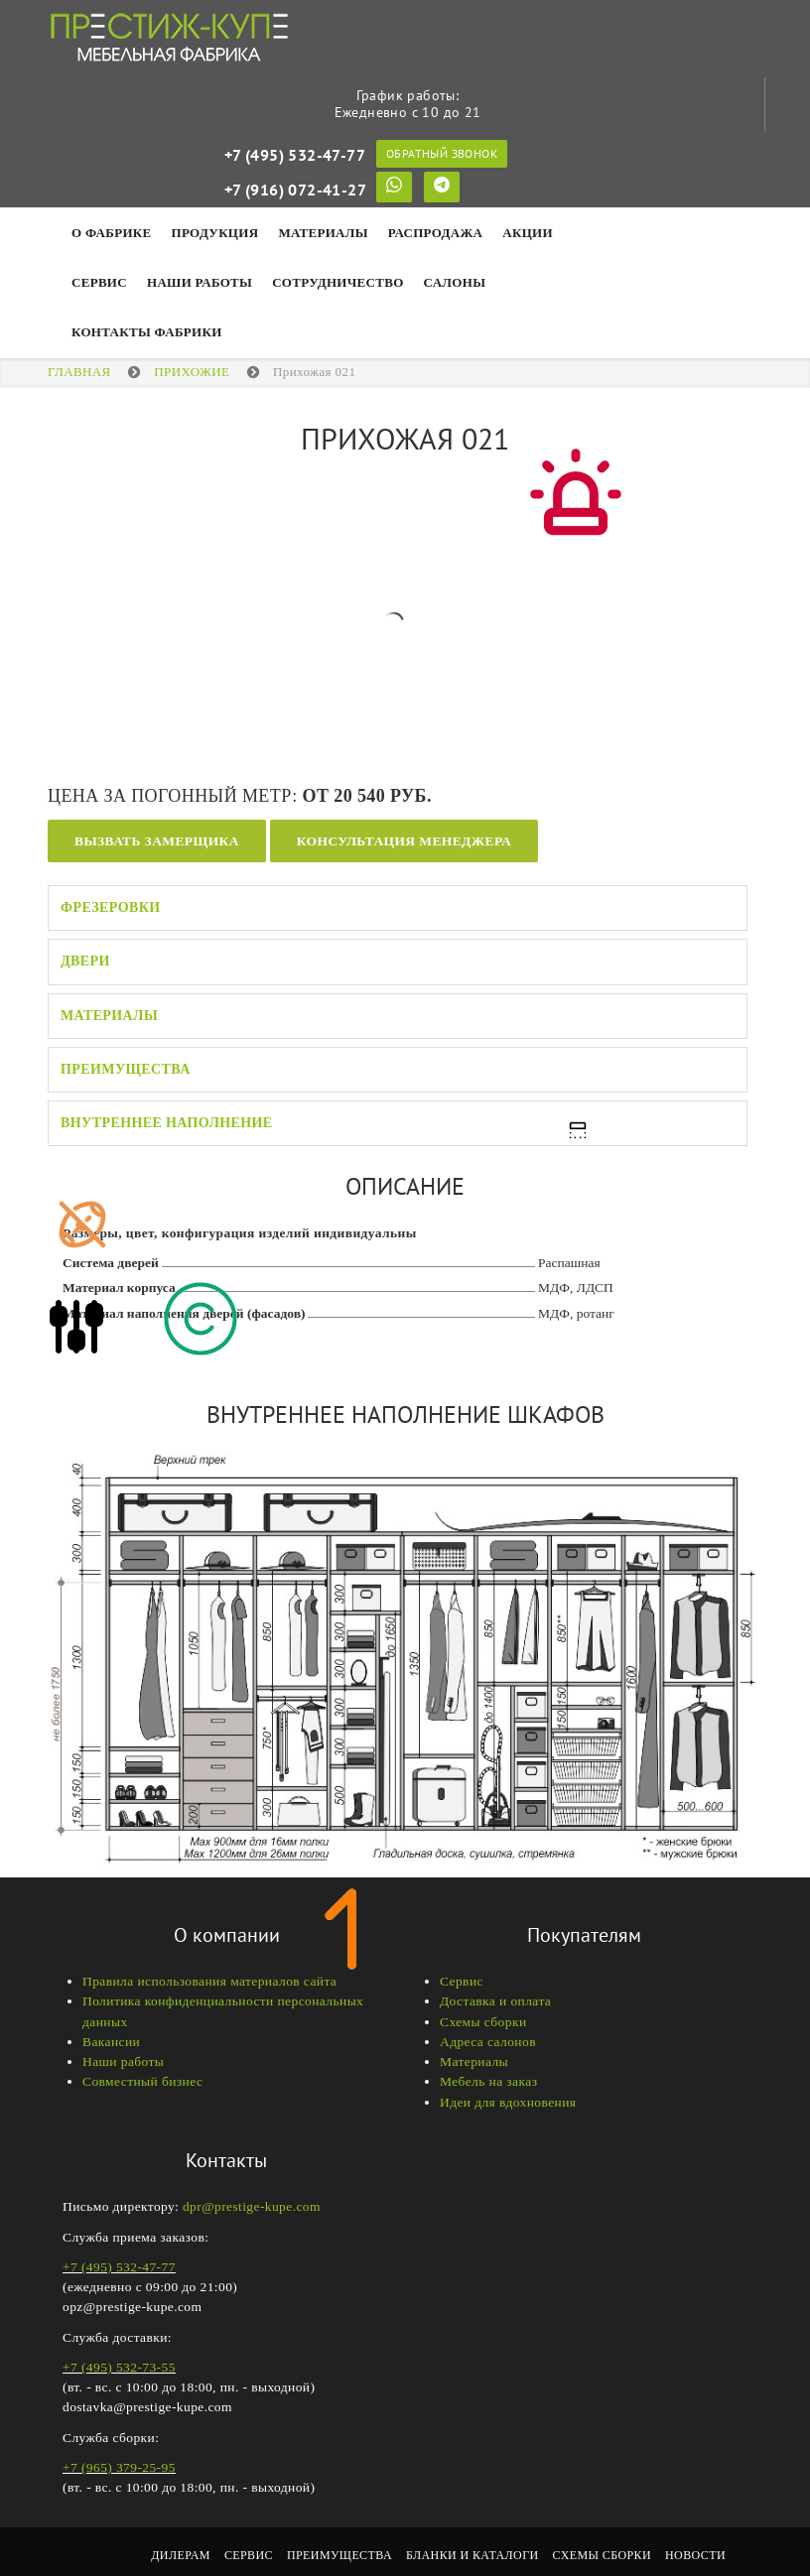 The width and height of the screenshot is (810, 2576). I want to click on indicates urgent or high-priority notification, so click(576, 494).